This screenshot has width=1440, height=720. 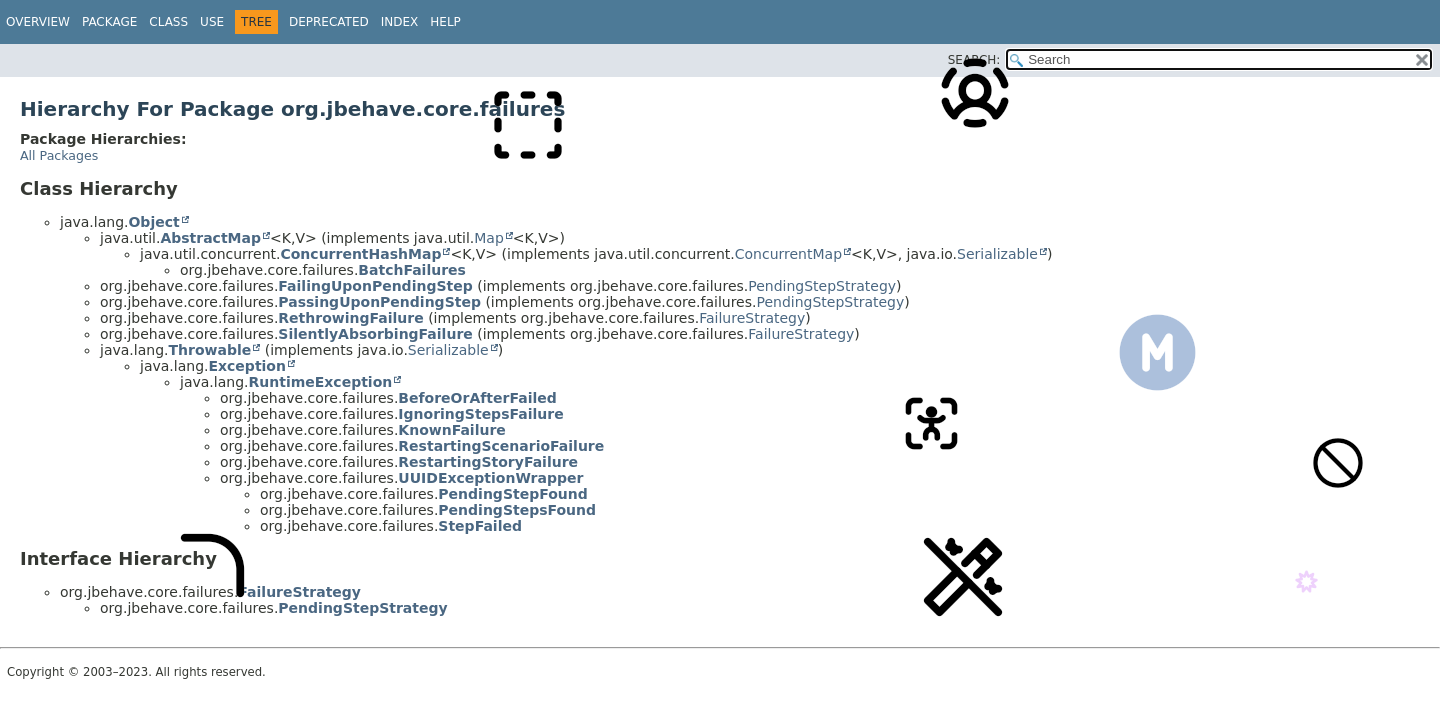 I want to click on scan or detect body position, so click(x=931, y=423).